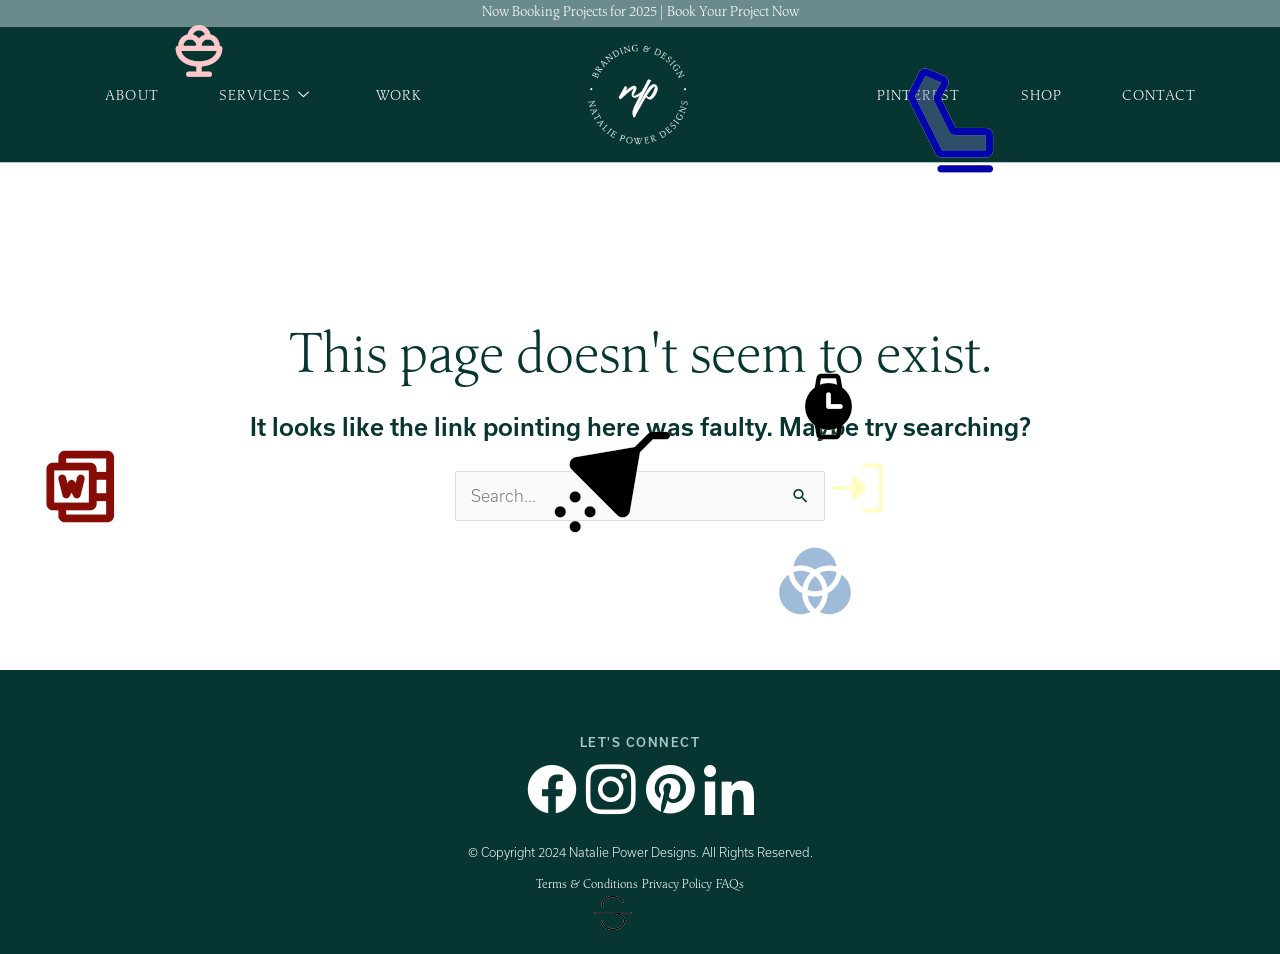 This screenshot has width=1280, height=954. What do you see at coordinates (862, 488) in the screenshot?
I see `sign in to your account` at bounding box center [862, 488].